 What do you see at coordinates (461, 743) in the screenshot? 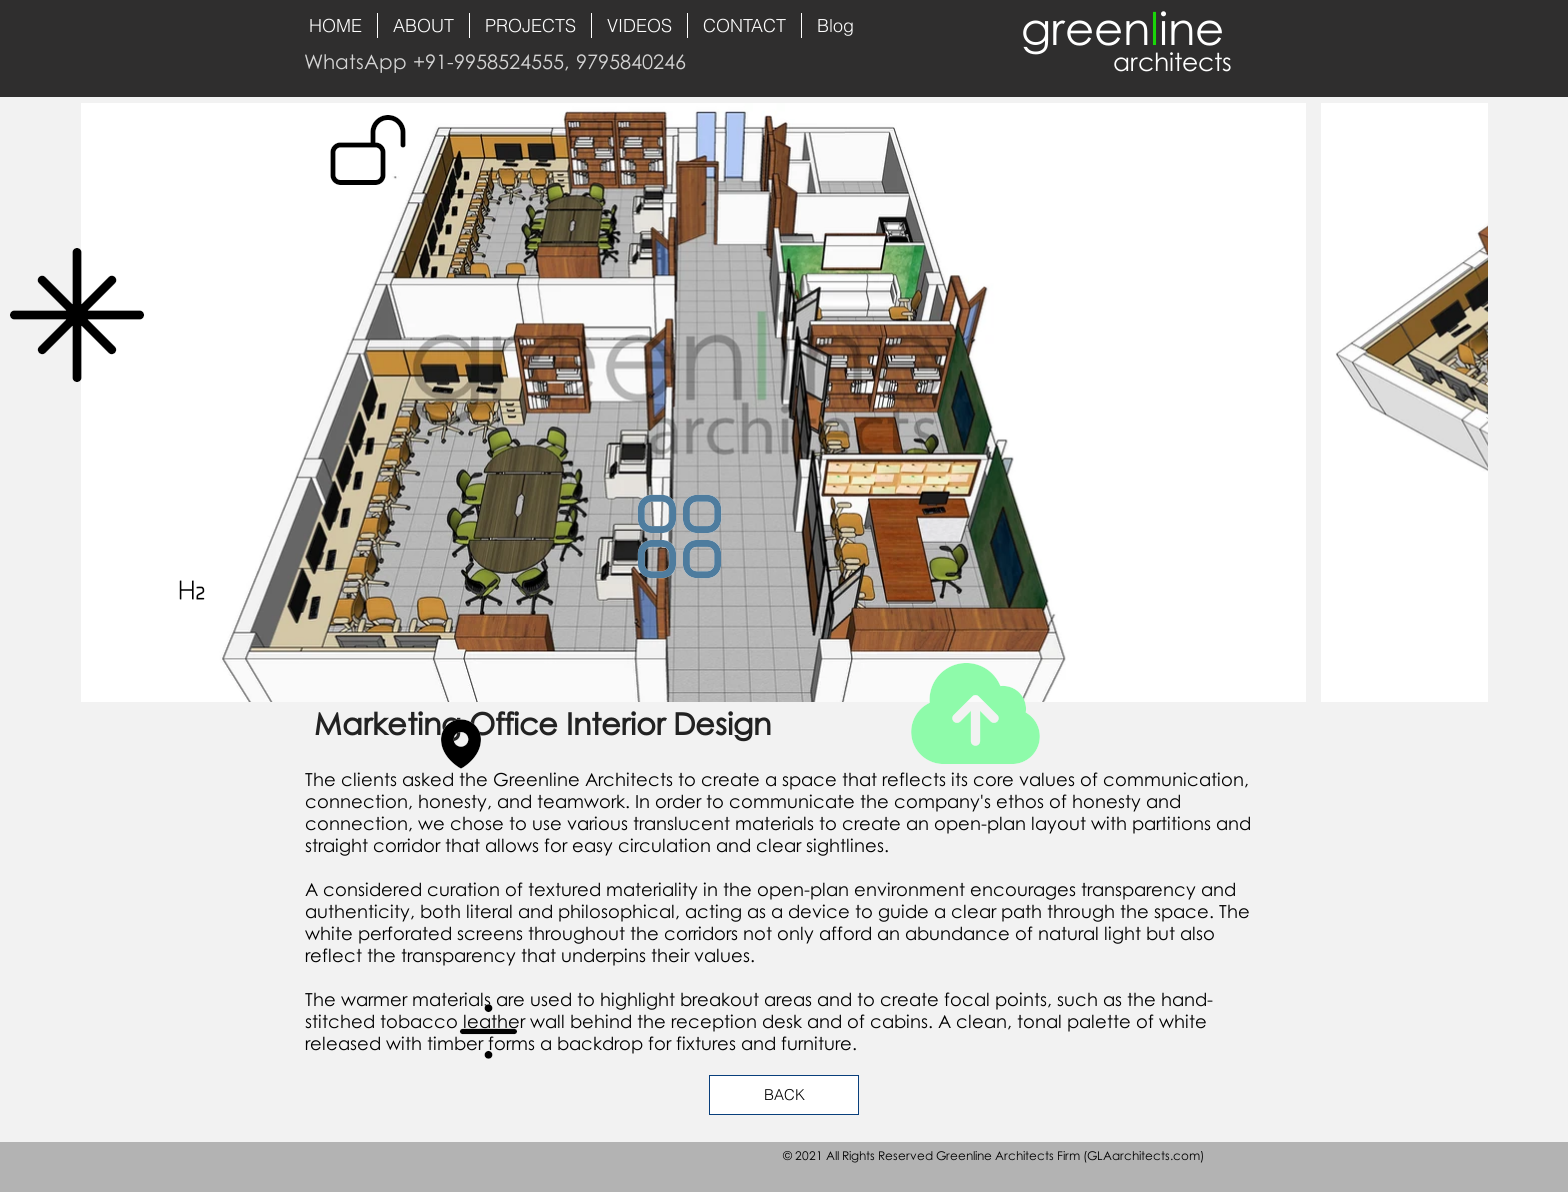
I see `view location on map` at bounding box center [461, 743].